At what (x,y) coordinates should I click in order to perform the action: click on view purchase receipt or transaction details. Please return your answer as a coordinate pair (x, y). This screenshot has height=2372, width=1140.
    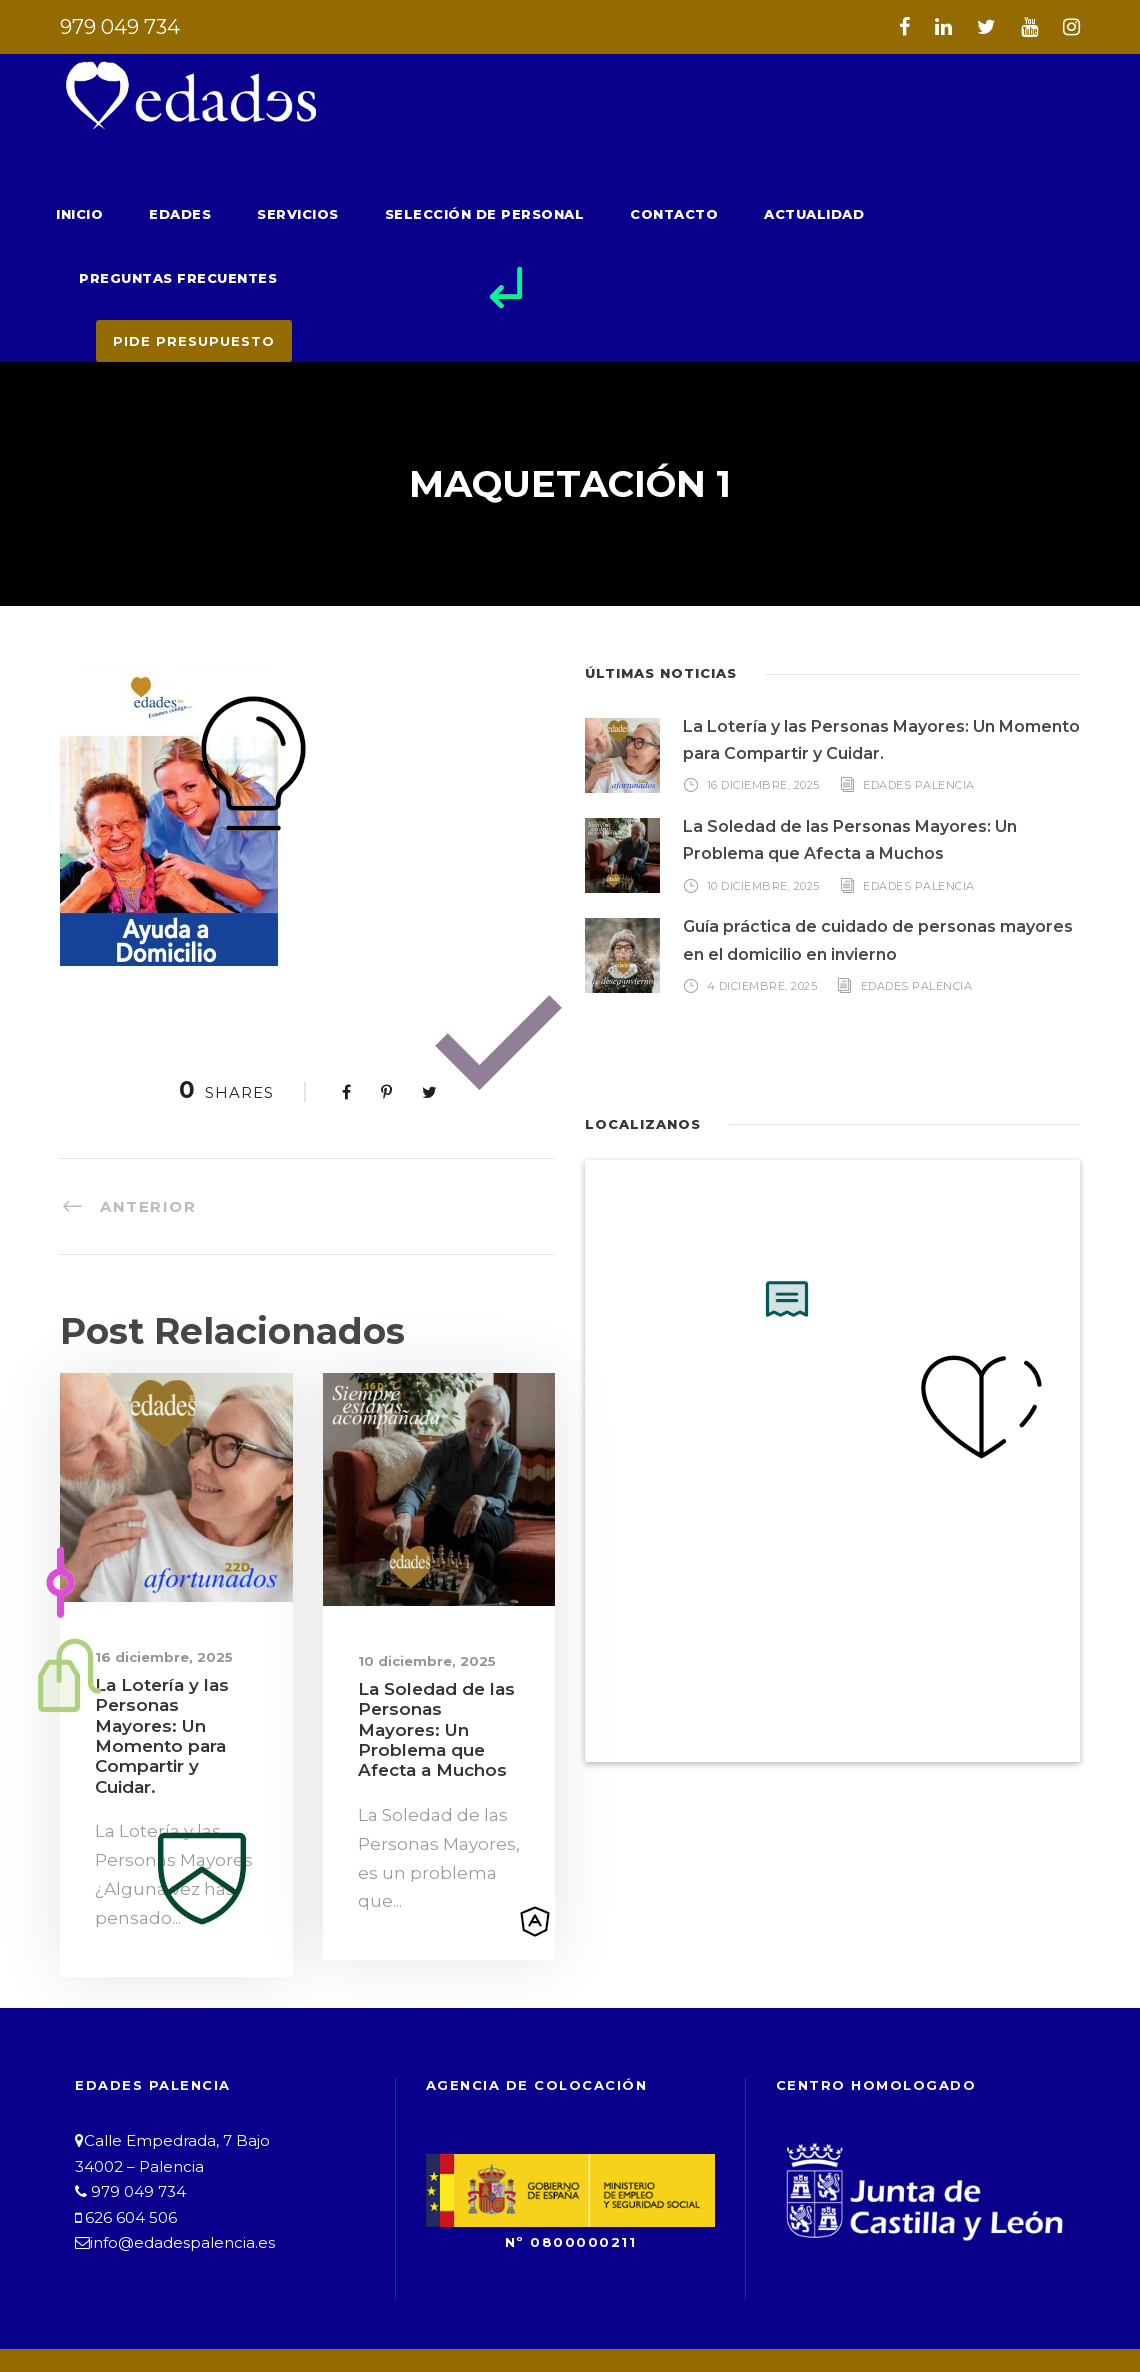
    Looking at the image, I should click on (787, 1299).